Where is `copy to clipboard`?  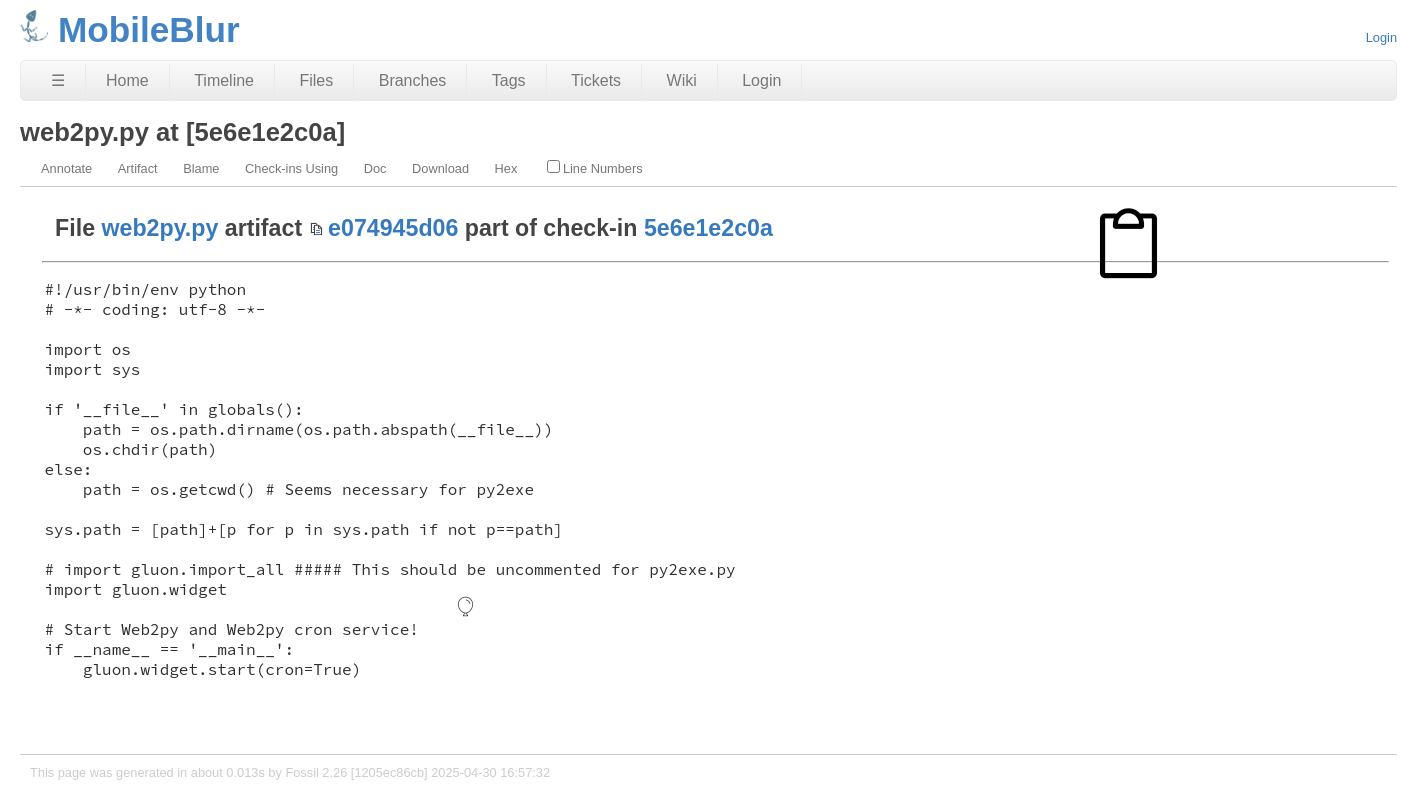
copy to clipboard is located at coordinates (1128, 244).